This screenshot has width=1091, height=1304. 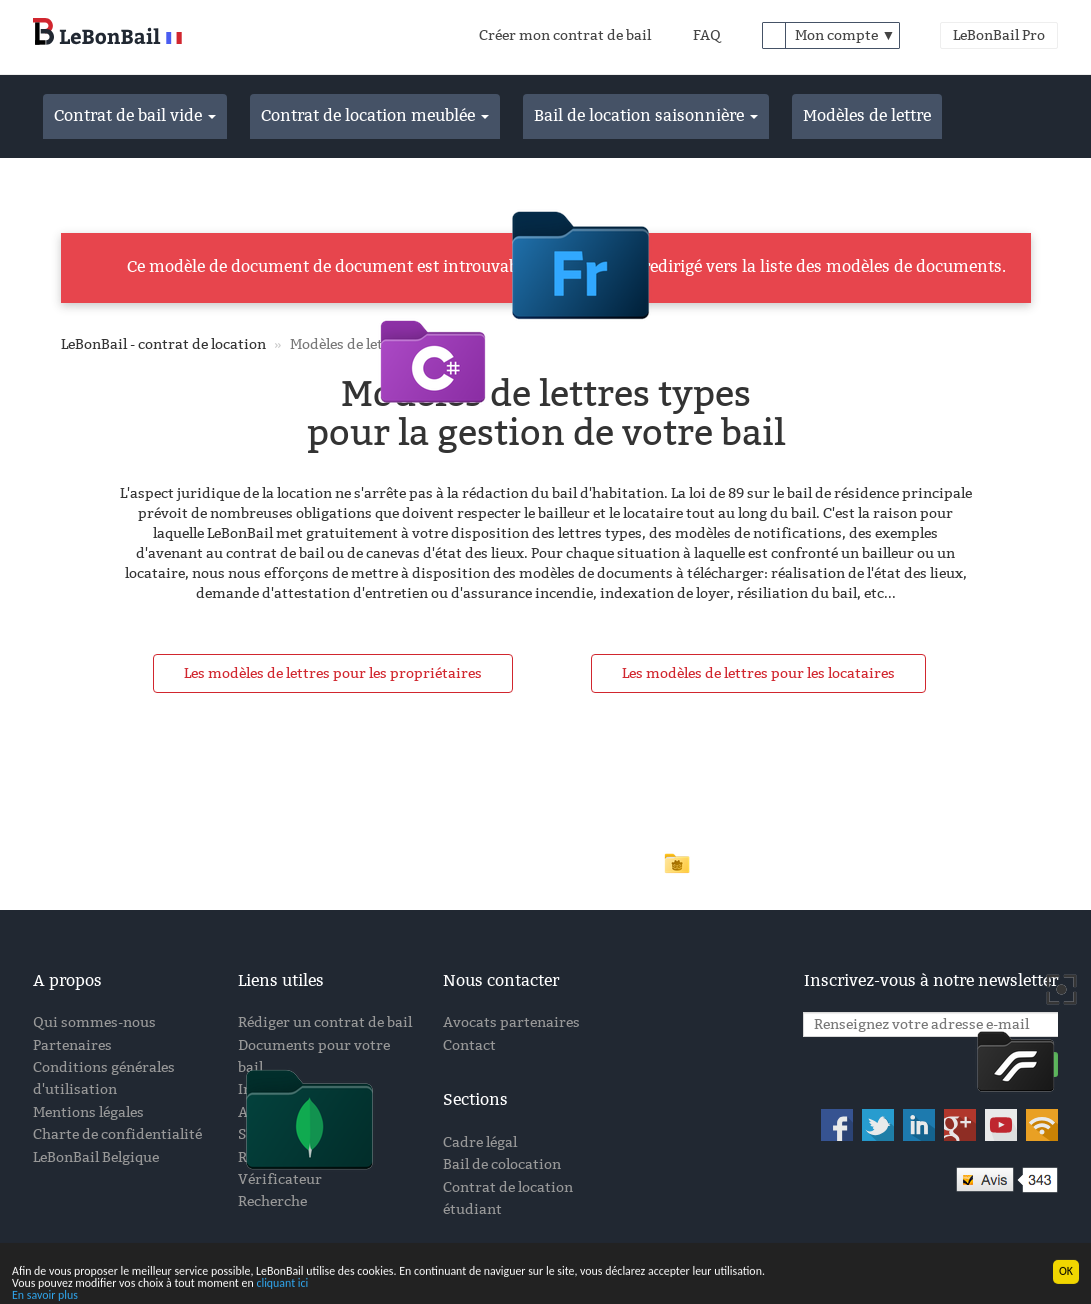 I want to click on open resurrection remix ROM folder, so click(x=1015, y=1063).